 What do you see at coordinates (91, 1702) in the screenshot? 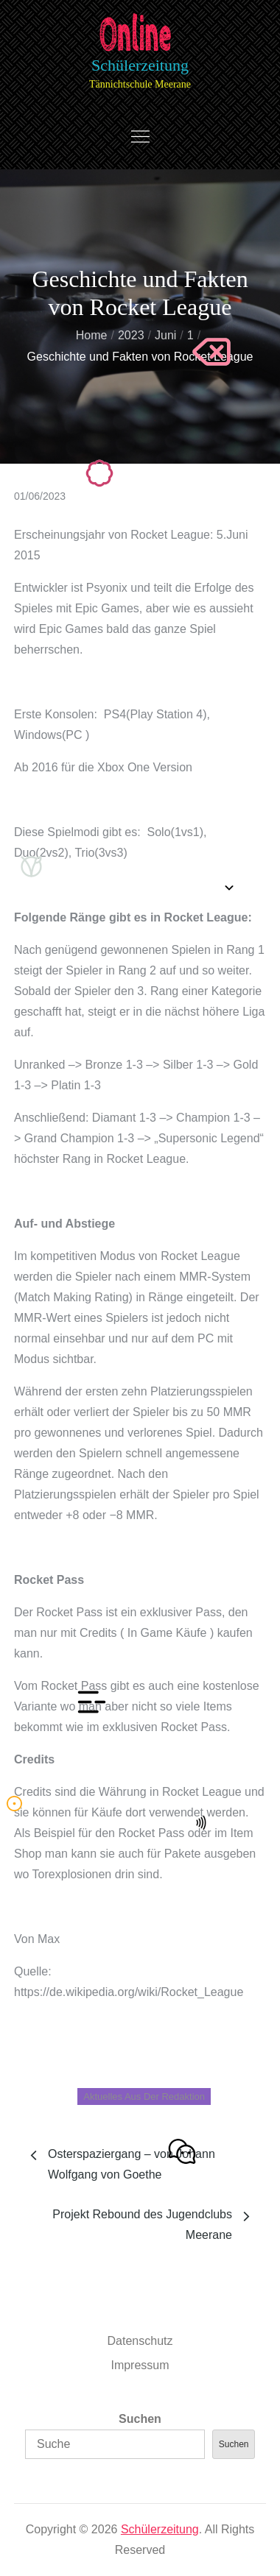
I see `remove an item from the list` at bounding box center [91, 1702].